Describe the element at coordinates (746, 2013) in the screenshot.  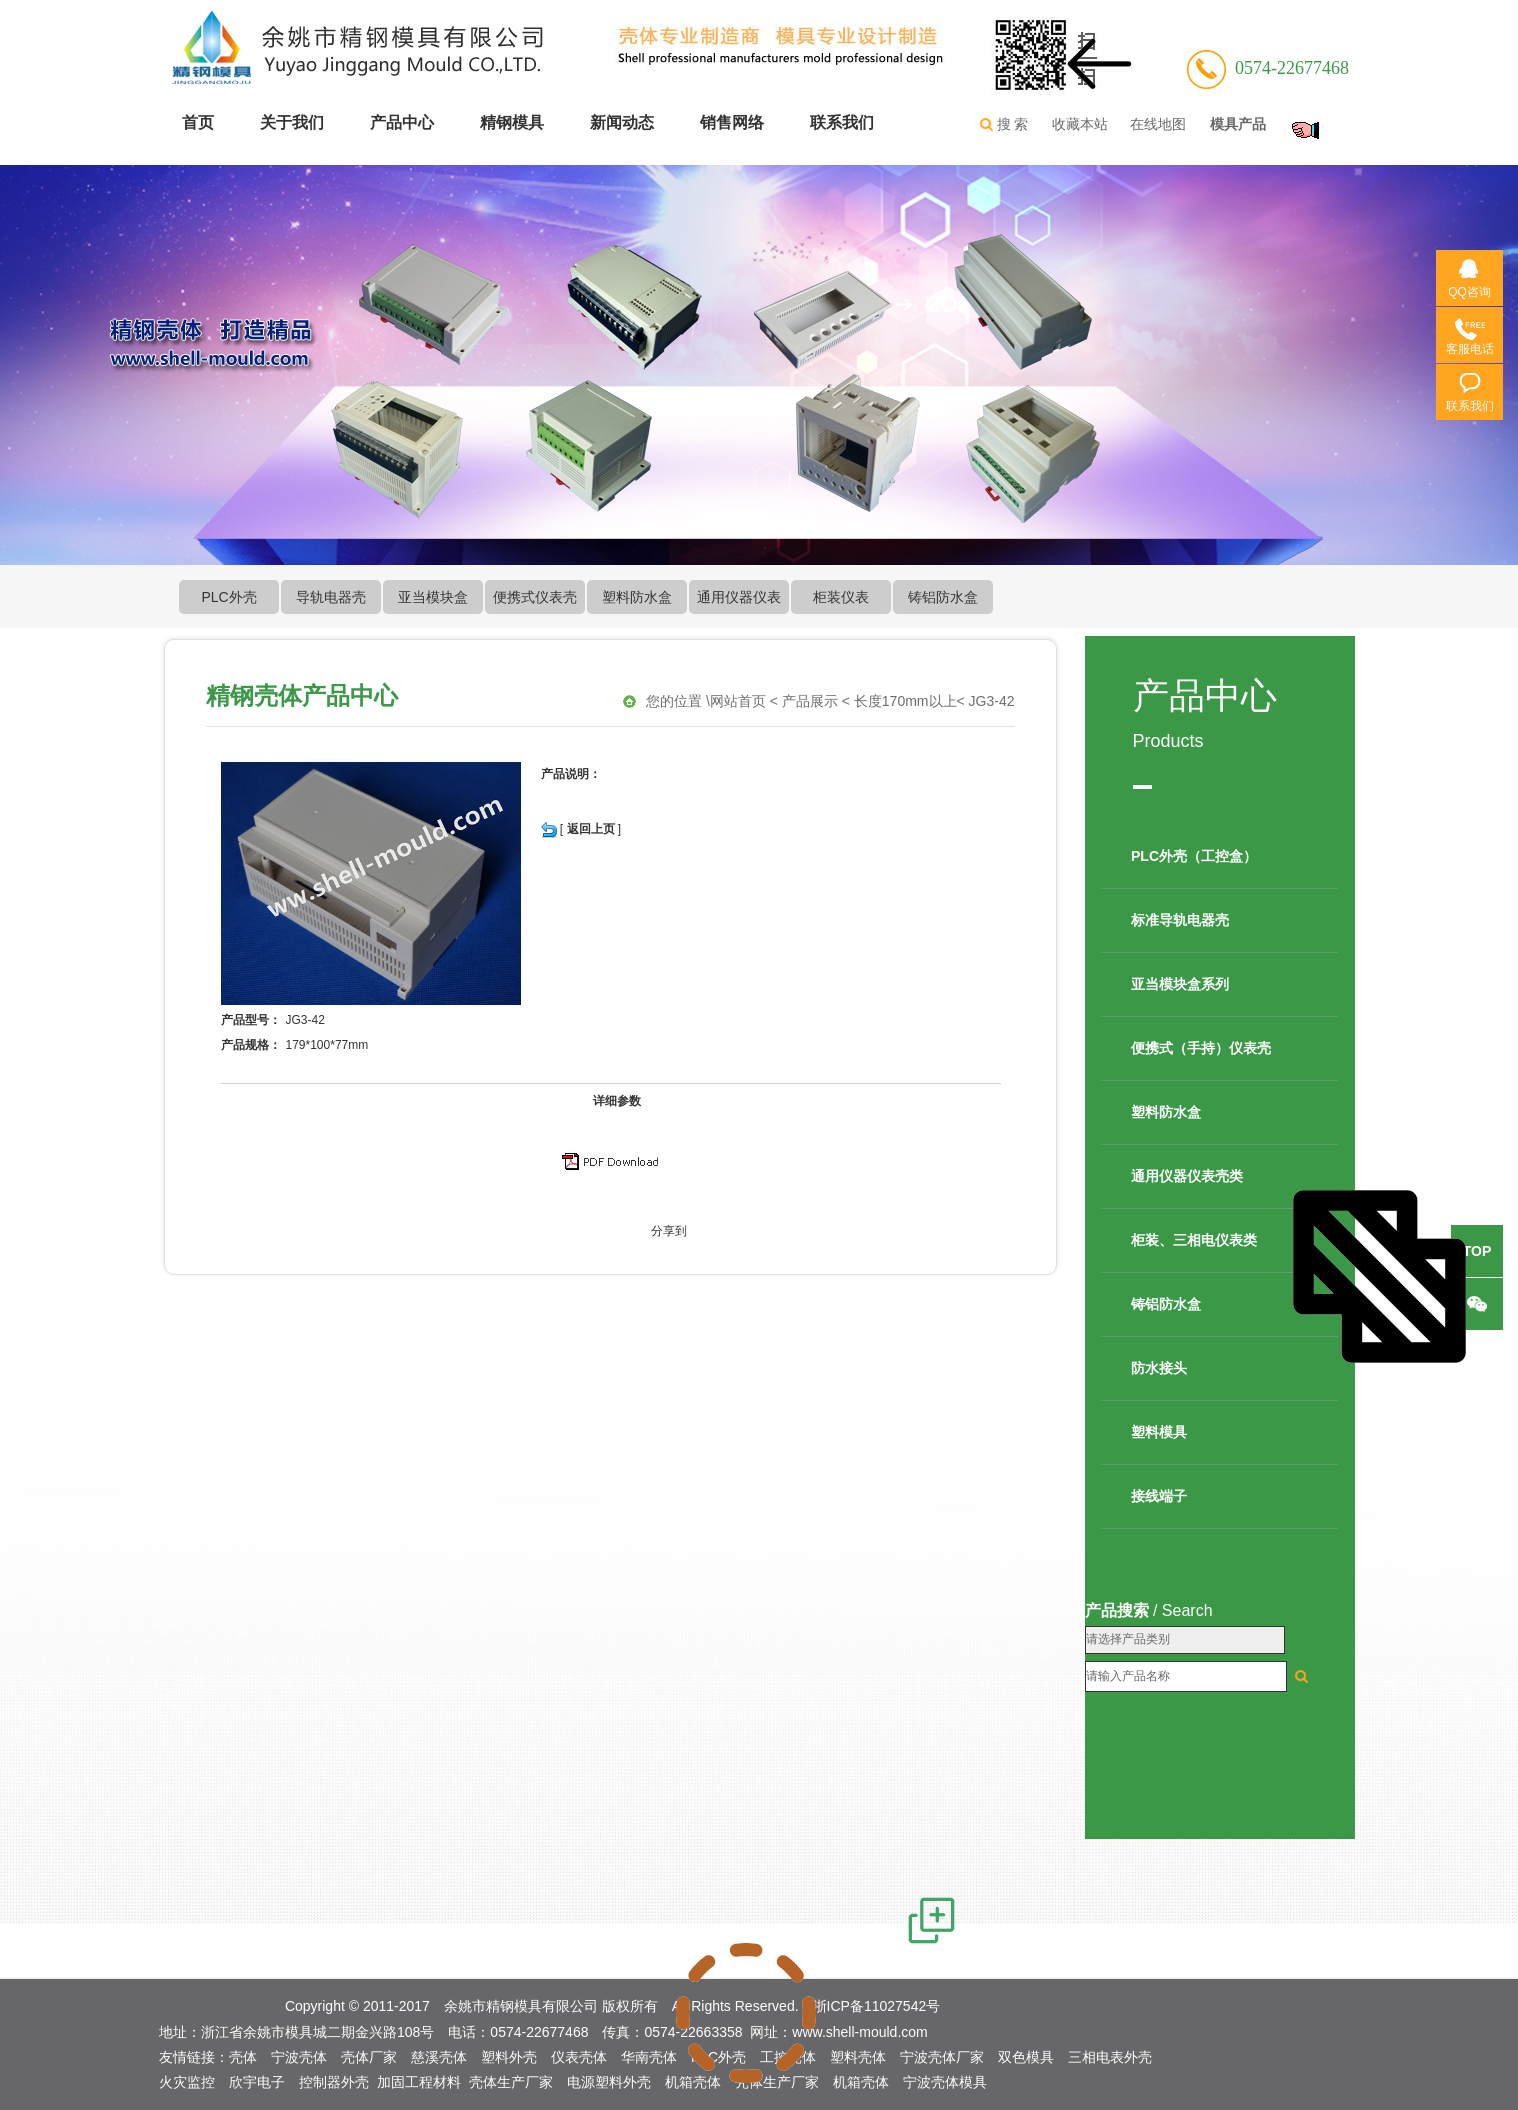
I see `create a new draft issue` at that location.